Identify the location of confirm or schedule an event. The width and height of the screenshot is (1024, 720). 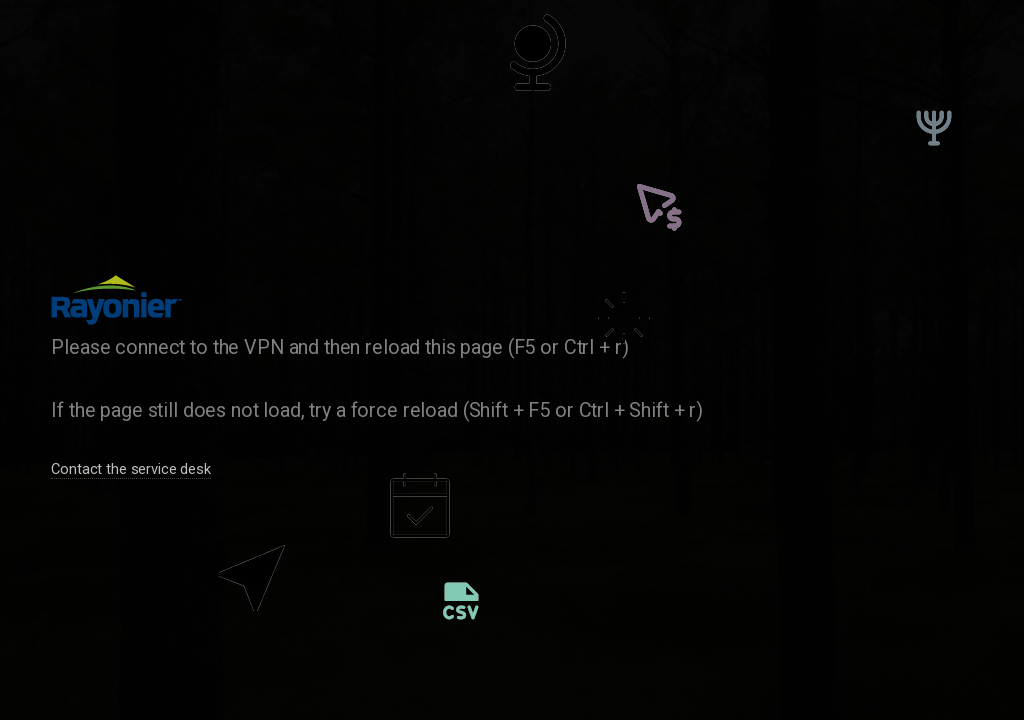
(420, 508).